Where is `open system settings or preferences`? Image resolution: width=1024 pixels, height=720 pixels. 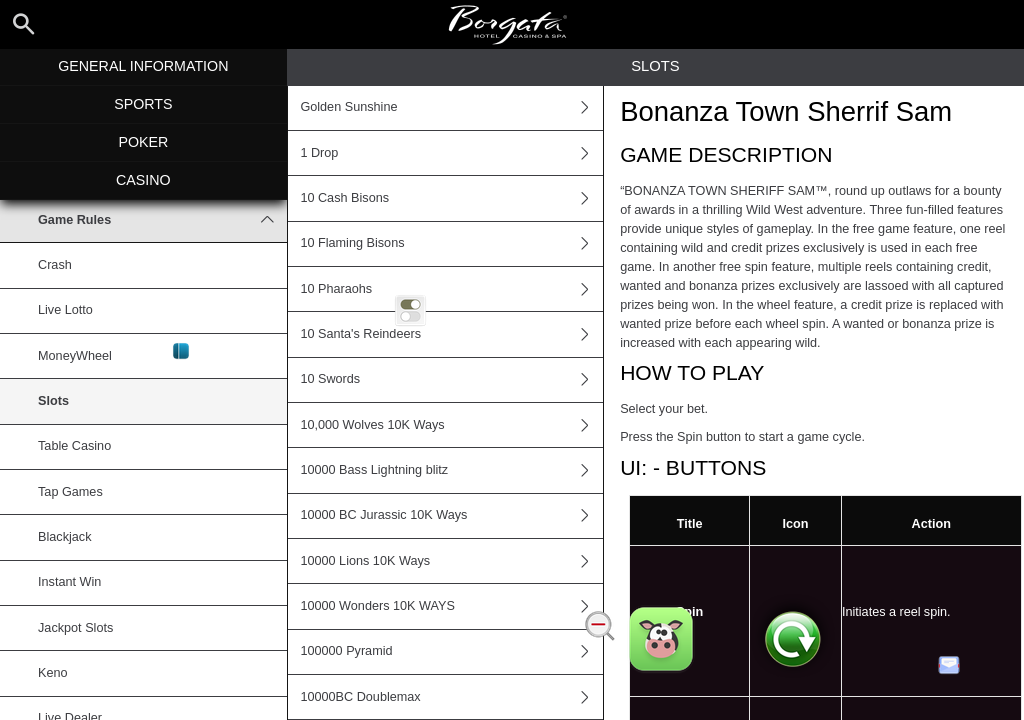 open system settings or preferences is located at coordinates (410, 310).